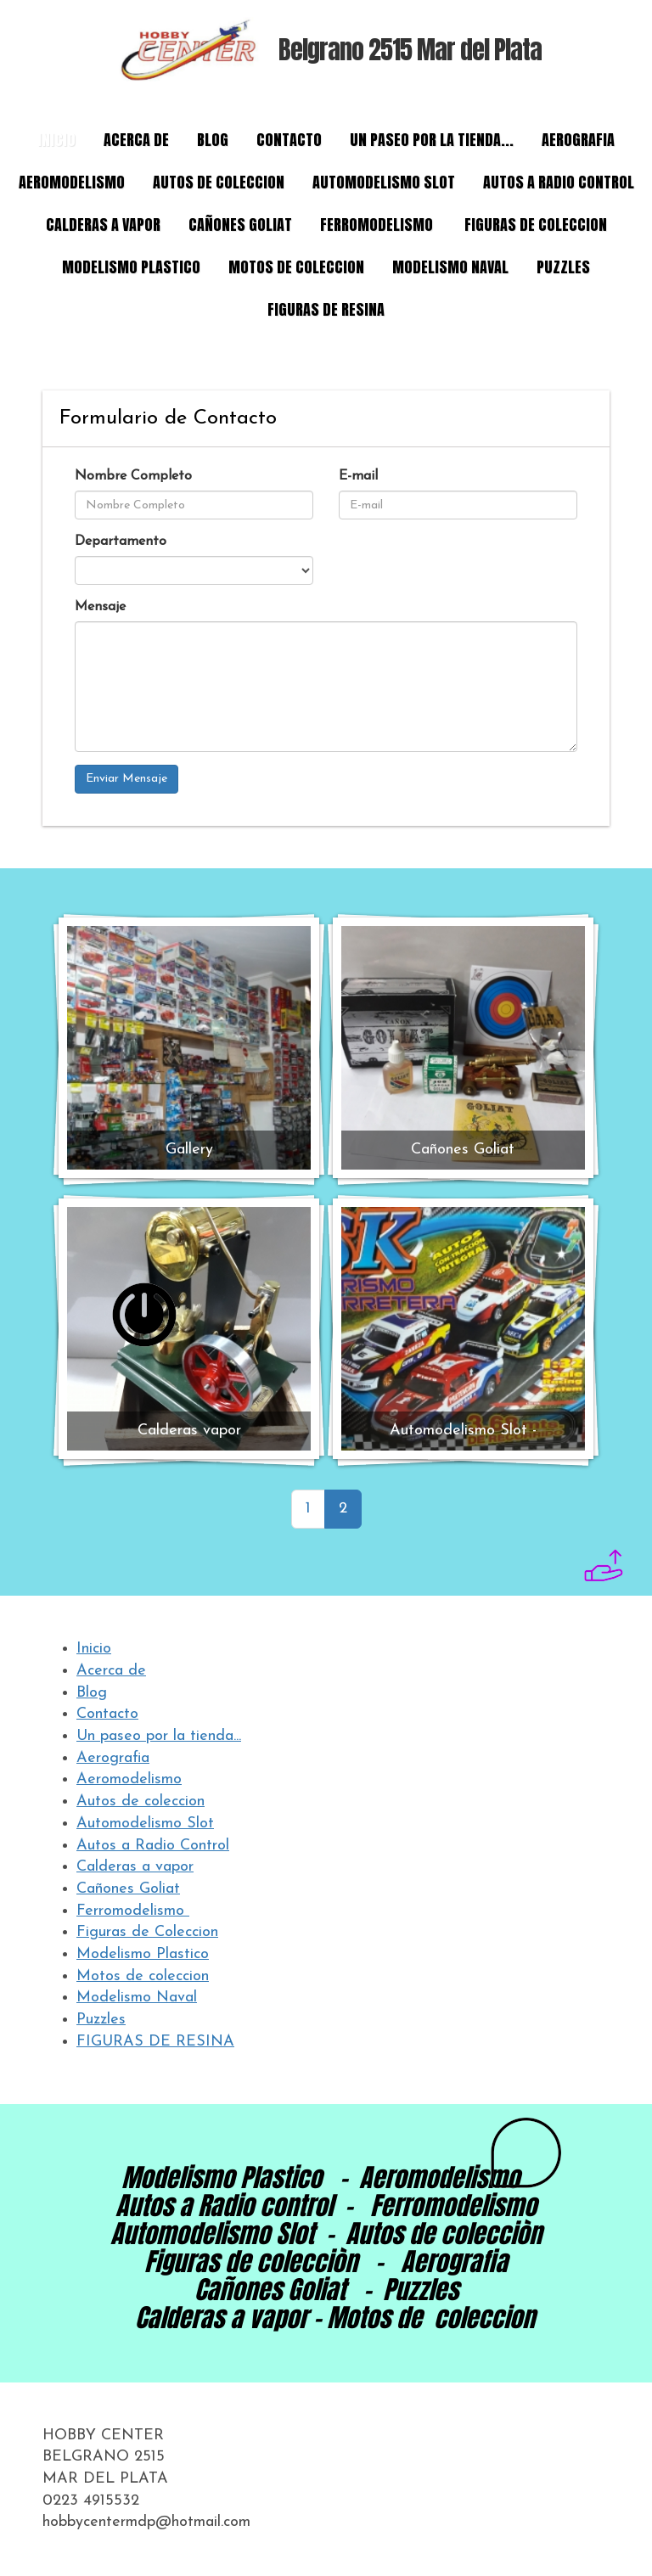 This screenshot has width=652, height=2576. What do you see at coordinates (525, 2154) in the screenshot?
I see `open chat or messaging` at bounding box center [525, 2154].